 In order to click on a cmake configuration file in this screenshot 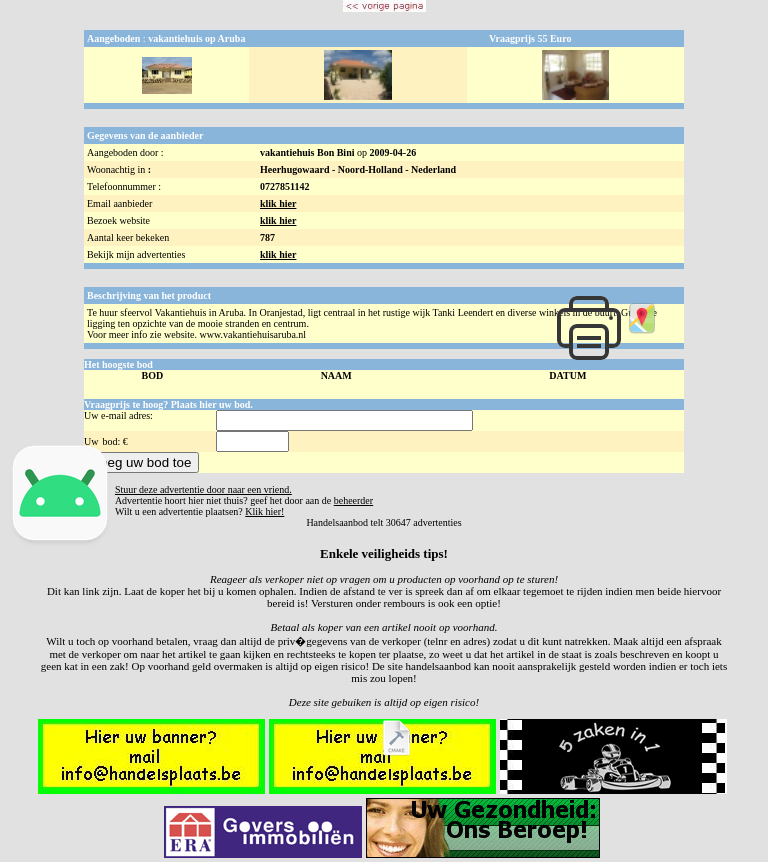, I will do `click(396, 738)`.